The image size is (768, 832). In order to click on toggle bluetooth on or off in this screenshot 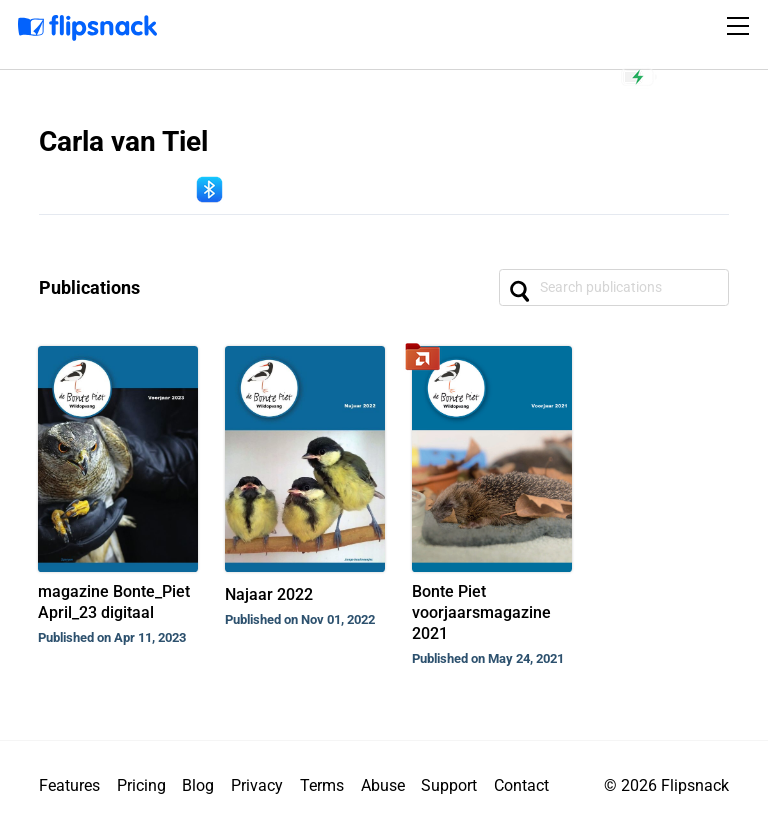, I will do `click(209, 189)`.